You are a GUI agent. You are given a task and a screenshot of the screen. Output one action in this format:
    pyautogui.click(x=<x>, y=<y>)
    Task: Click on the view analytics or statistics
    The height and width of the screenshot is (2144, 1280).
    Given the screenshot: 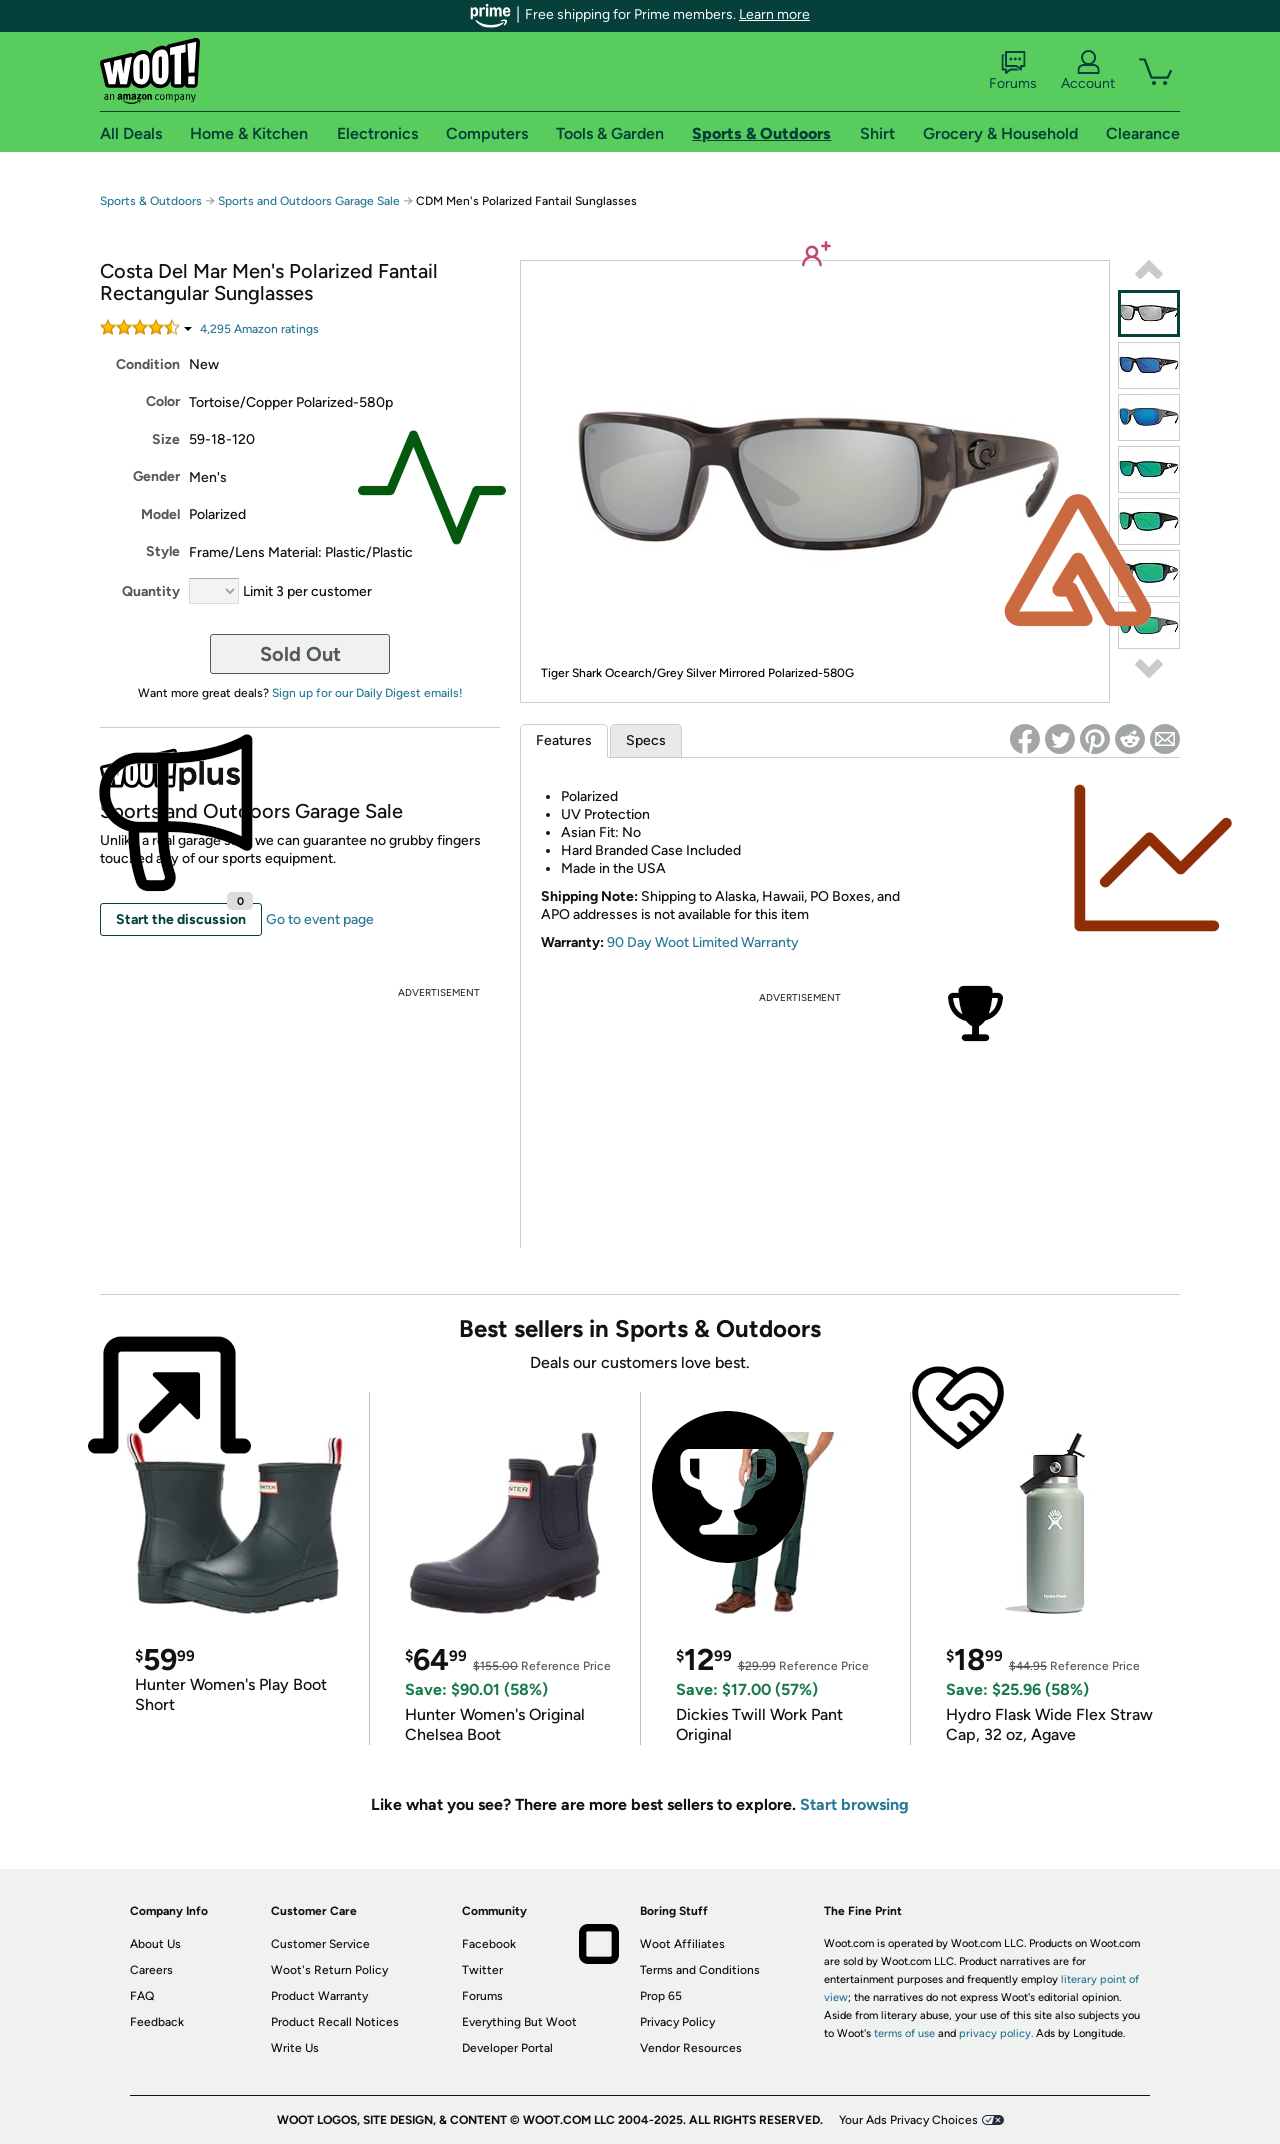 What is the action you would take?
    pyautogui.click(x=1155, y=858)
    